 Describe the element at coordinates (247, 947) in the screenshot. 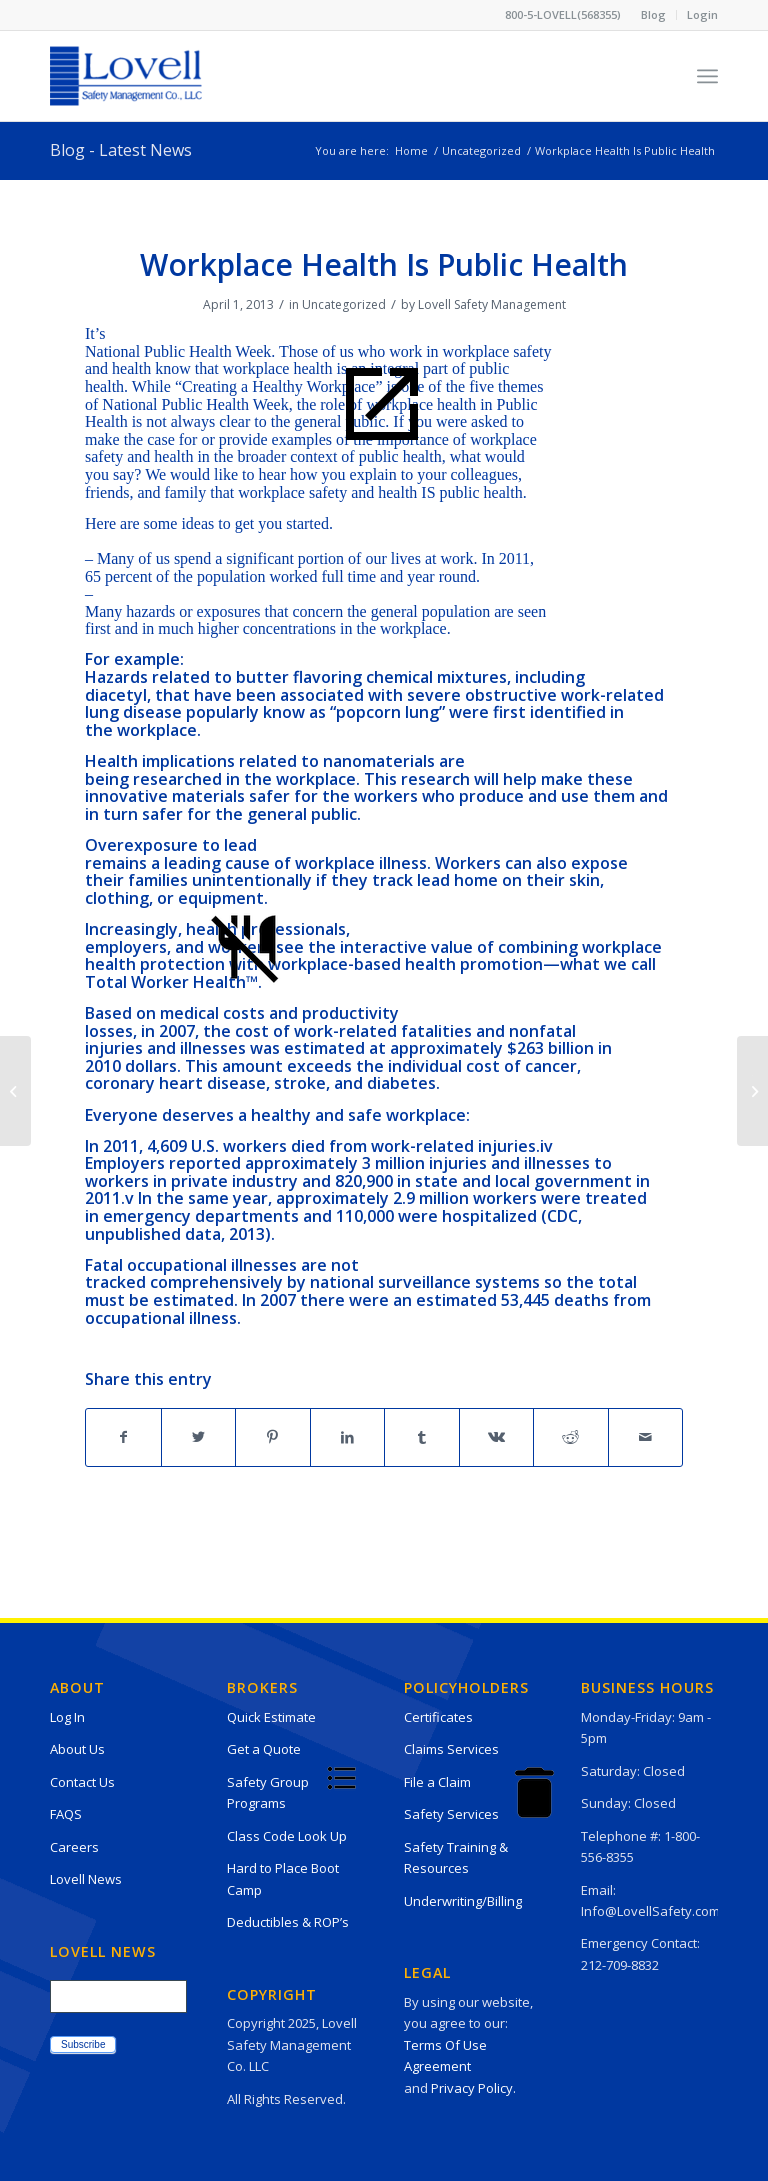

I see `indicates no food or meals available` at that location.